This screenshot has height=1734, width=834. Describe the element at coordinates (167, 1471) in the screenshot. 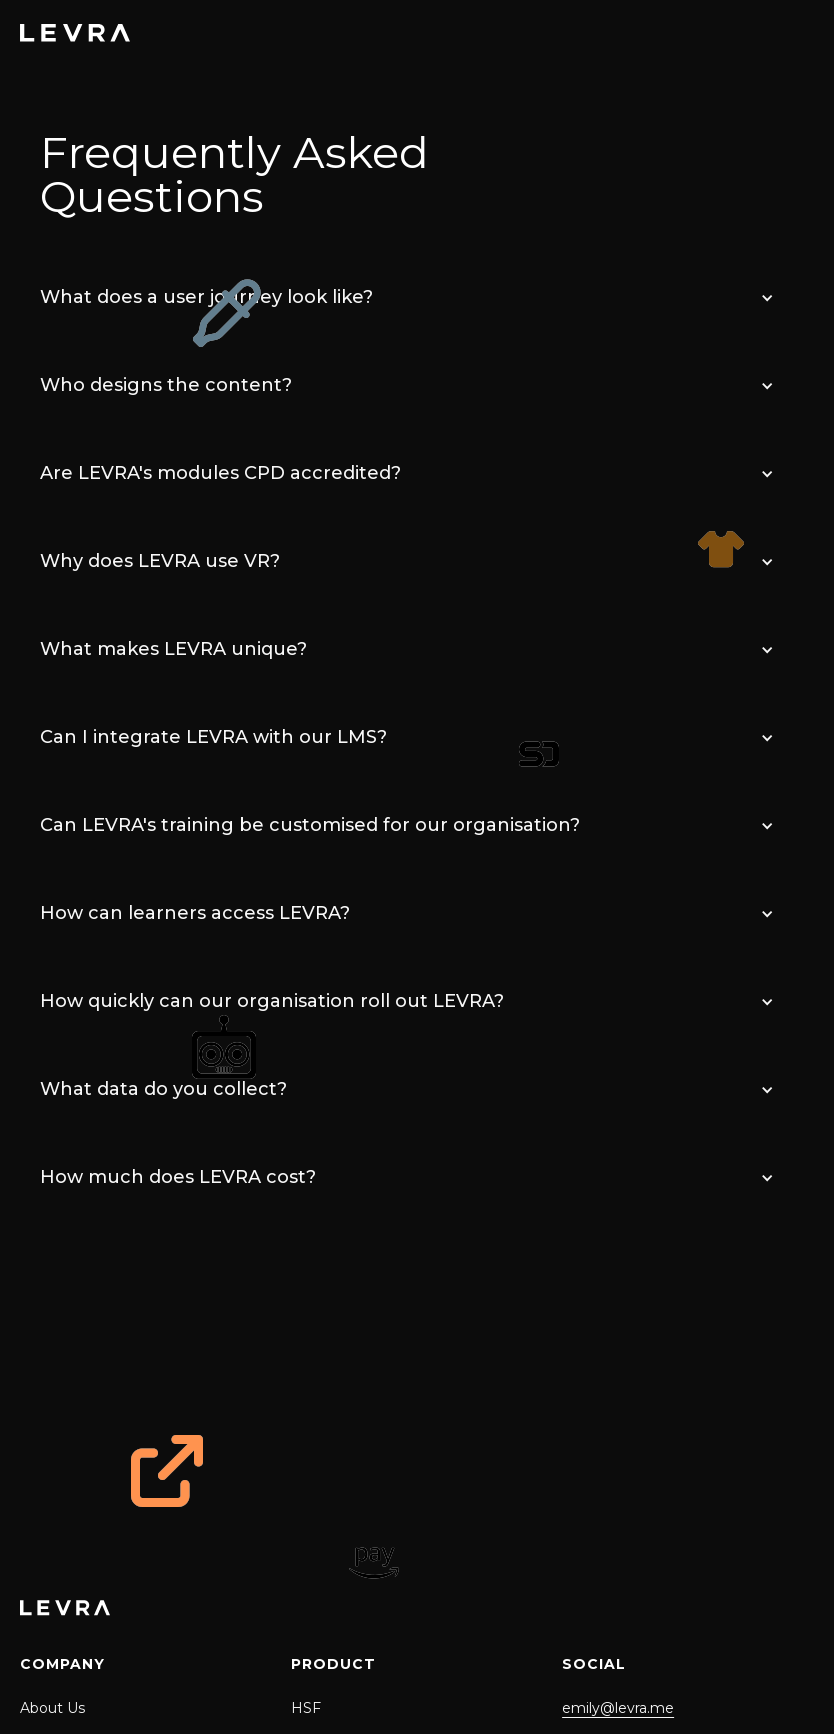

I see `open link in a new tab or window` at that location.